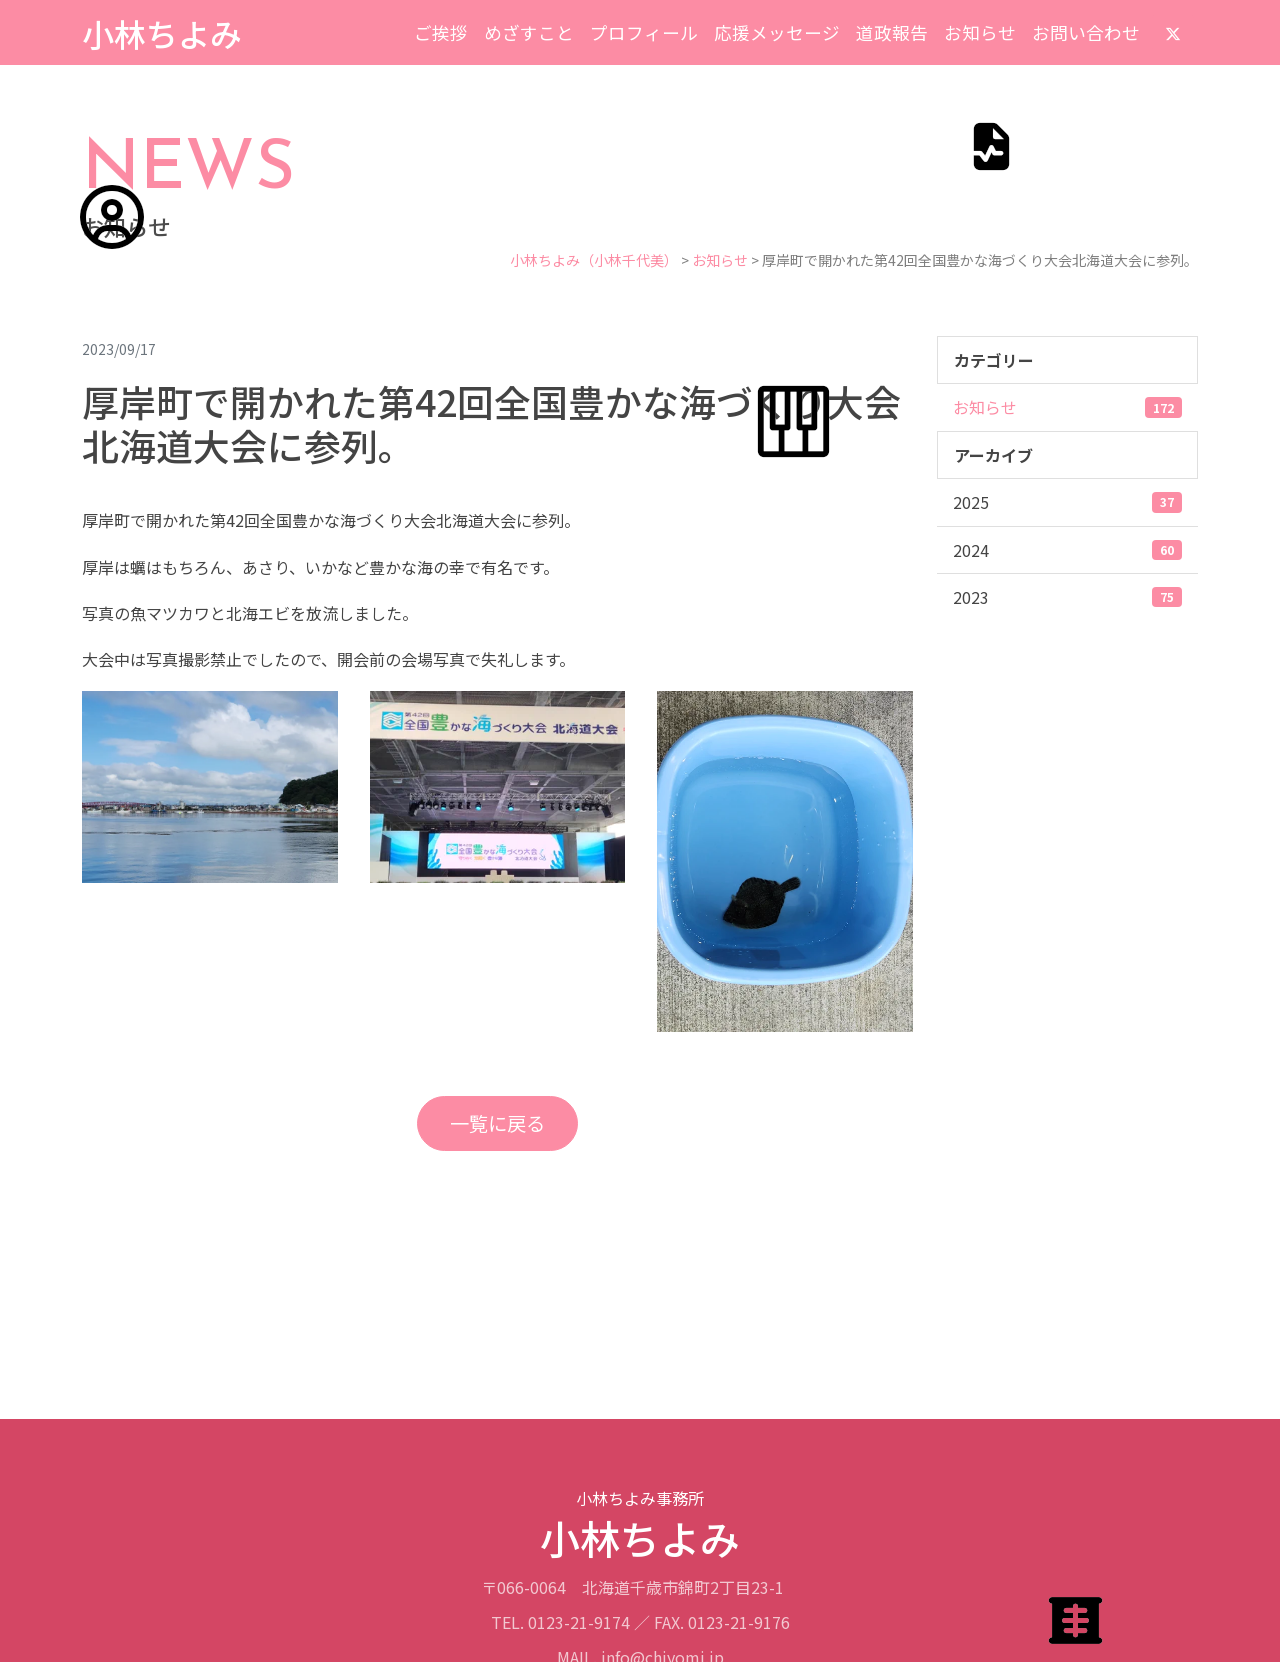  Describe the element at coordinates (1075, 1620) in the screenshot. I see `view x-ray or medical imaging results` at that location.